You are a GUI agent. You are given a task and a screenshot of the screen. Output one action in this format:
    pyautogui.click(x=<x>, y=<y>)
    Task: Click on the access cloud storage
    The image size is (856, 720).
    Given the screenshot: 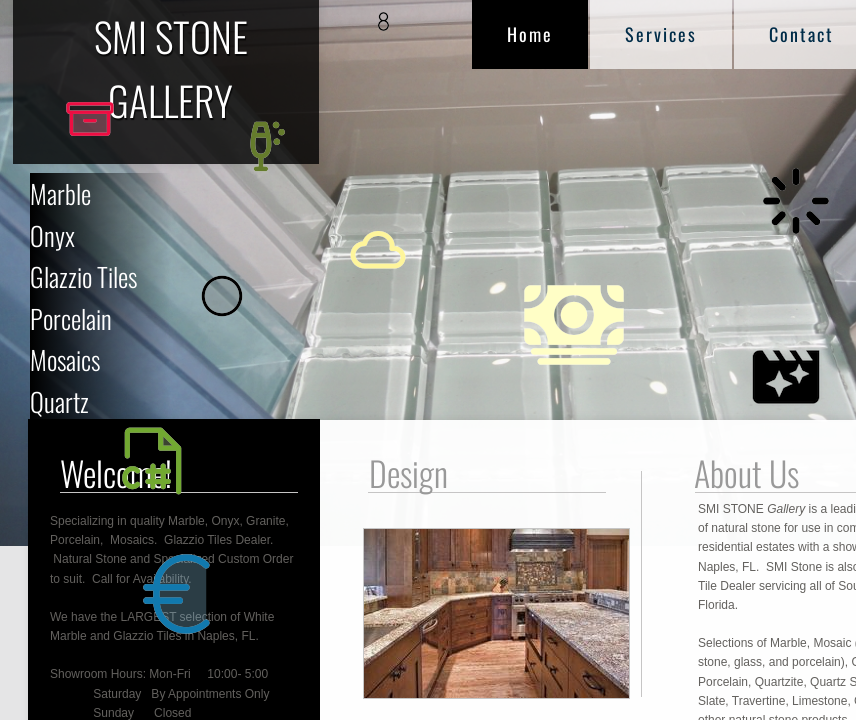 What is the action you would take?
    pyautogui.click(x=378, y=251)
    